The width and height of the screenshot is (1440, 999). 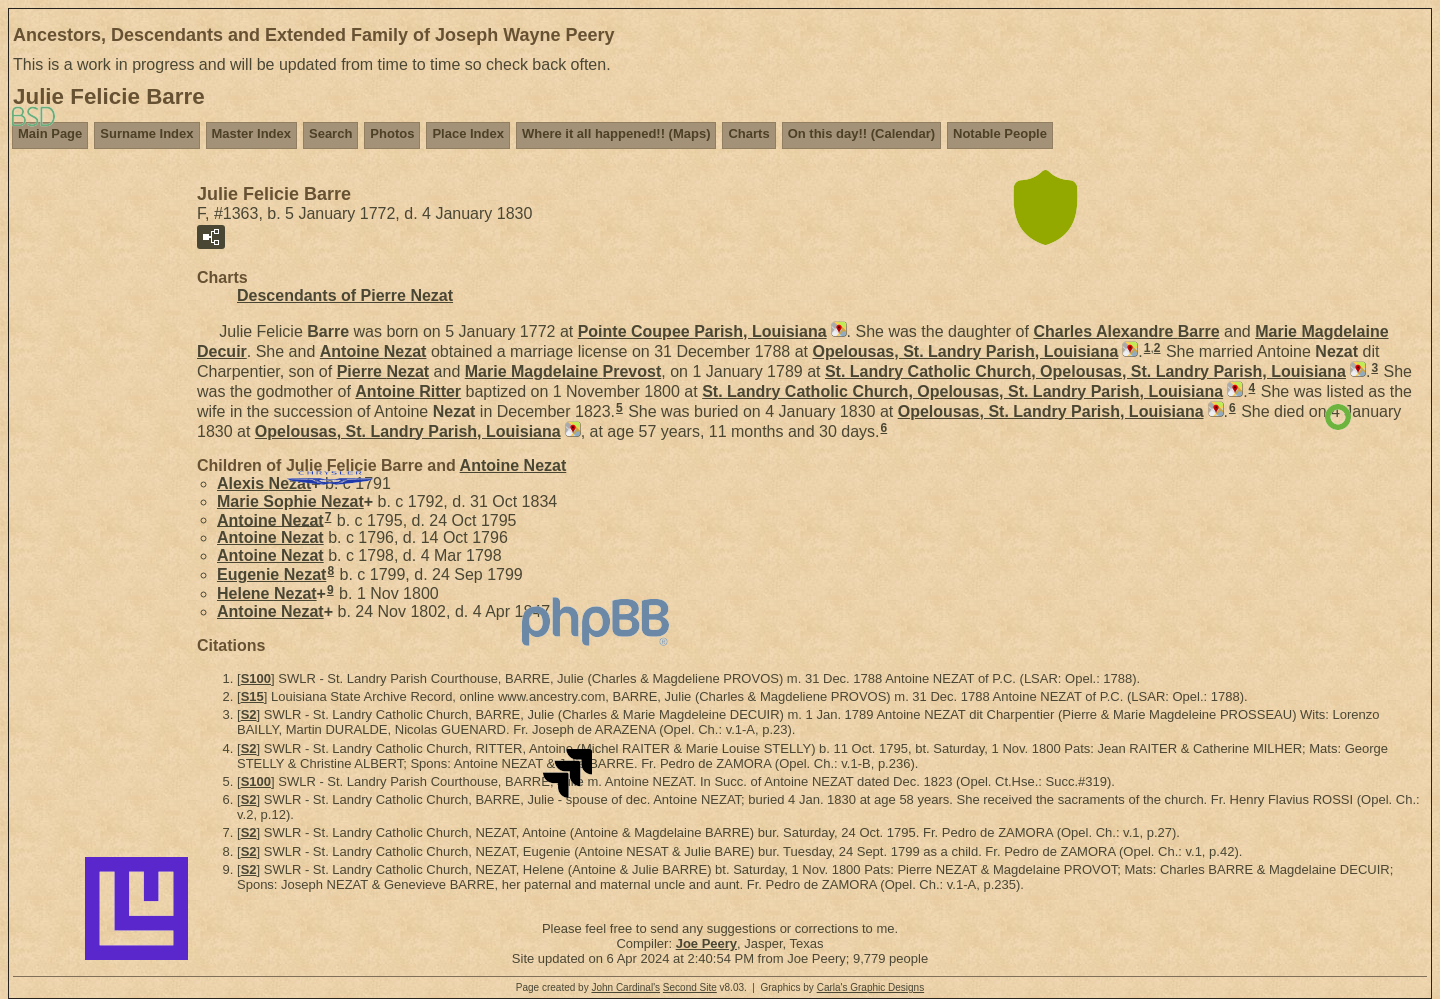 I want to click on open NextDNS settings, so click(x=1045, y=207).